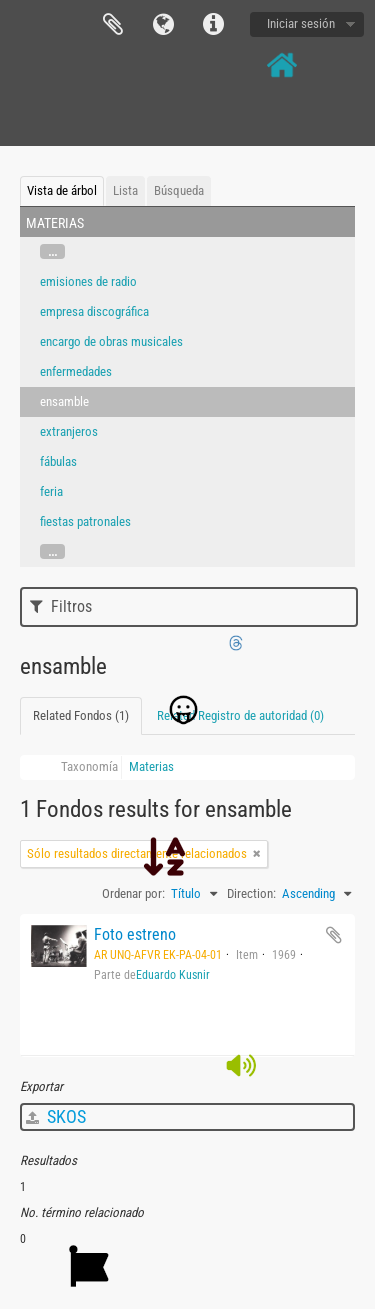 The image size is (375, 1309). I want to click on sort items alphabetically from A to Z, so click(164, 856).